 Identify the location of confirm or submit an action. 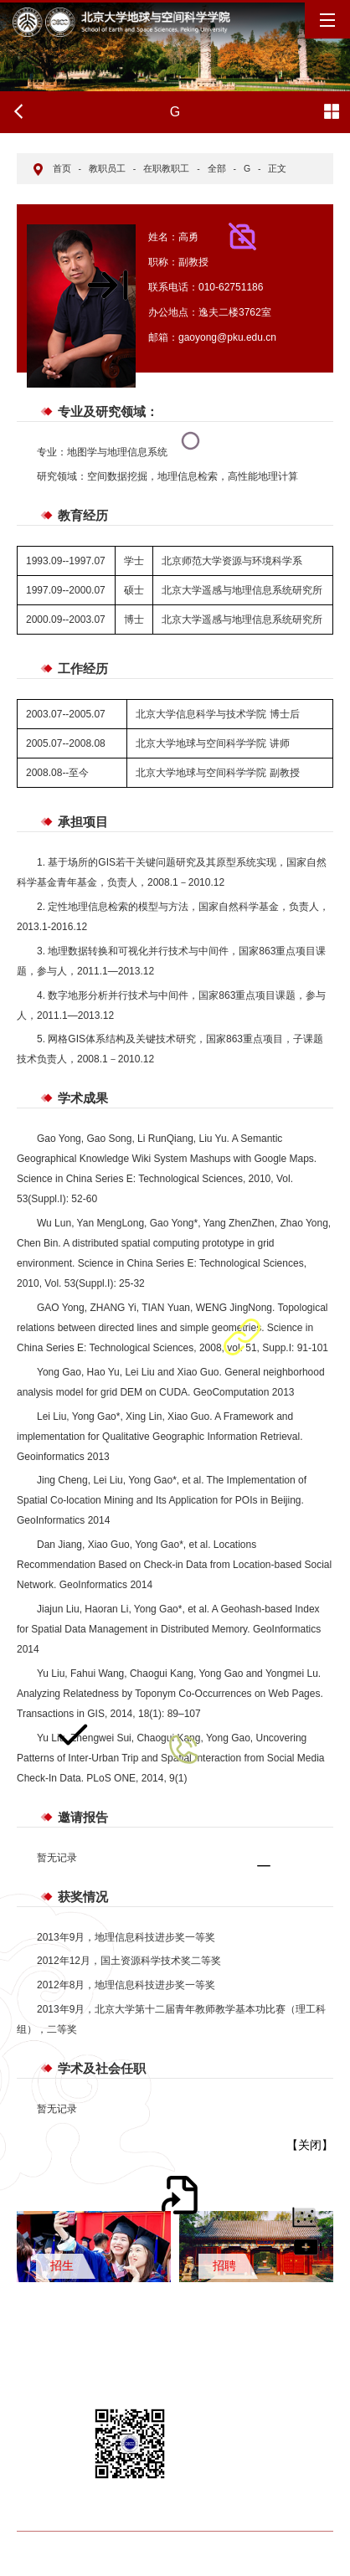
(73, 1734).